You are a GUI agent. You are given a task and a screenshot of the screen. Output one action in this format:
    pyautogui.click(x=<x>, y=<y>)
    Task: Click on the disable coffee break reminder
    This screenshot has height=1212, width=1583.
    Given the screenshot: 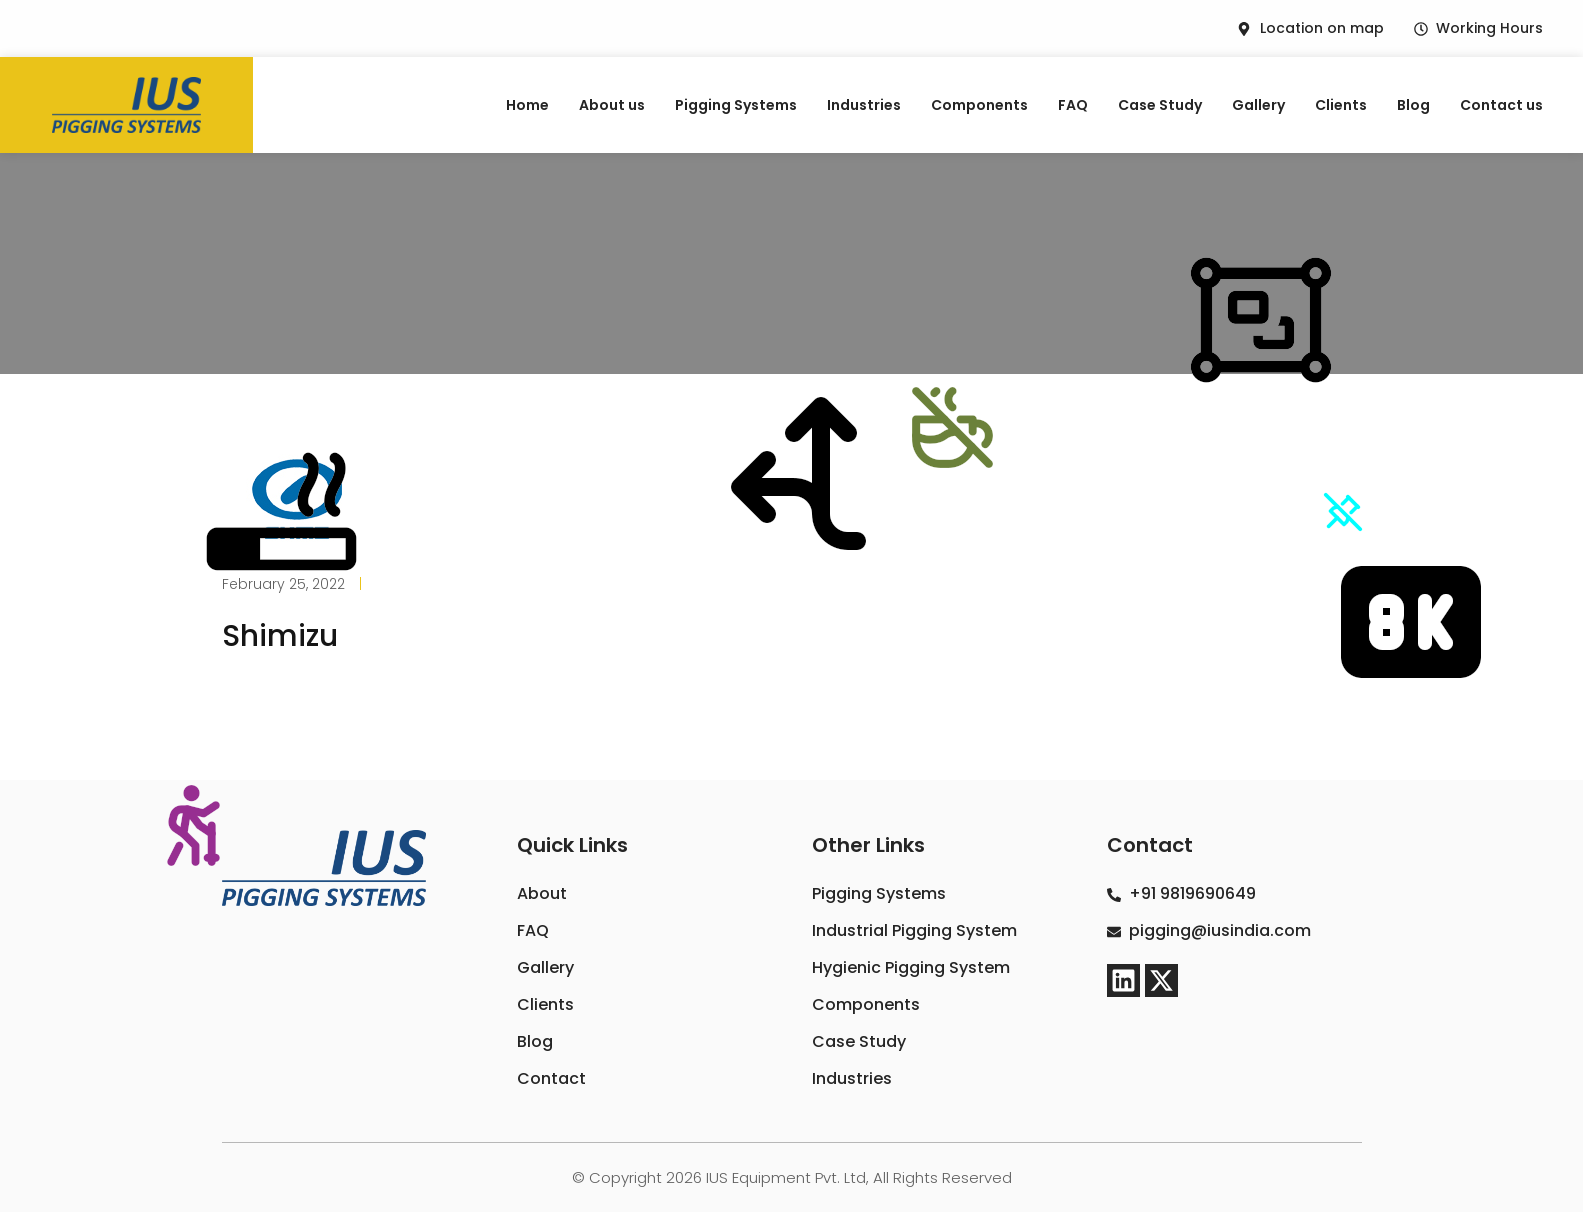 What is the action you would take?
    pyautogui.click(x=952, y=427)
    